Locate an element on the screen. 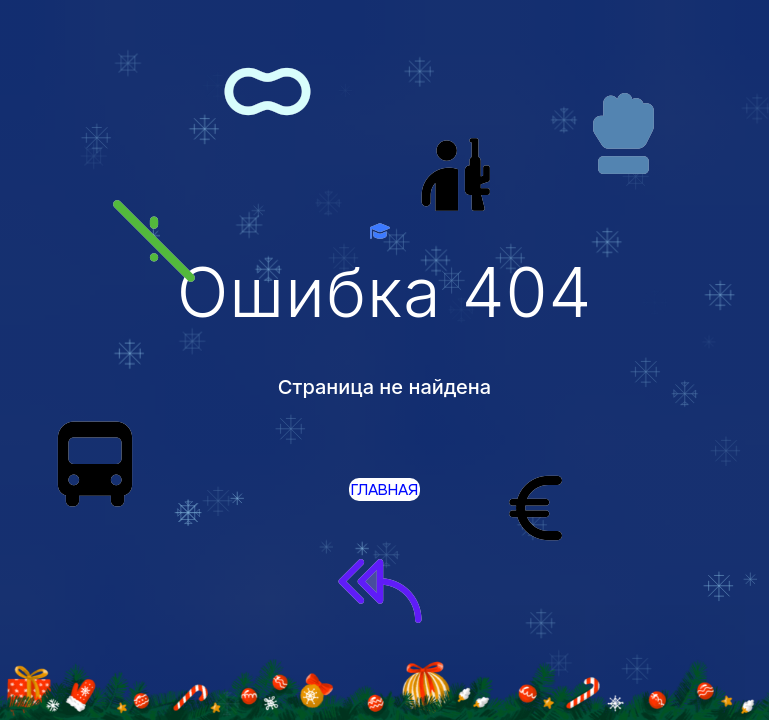  access education or learning resources is located at coordinates (380, 231).